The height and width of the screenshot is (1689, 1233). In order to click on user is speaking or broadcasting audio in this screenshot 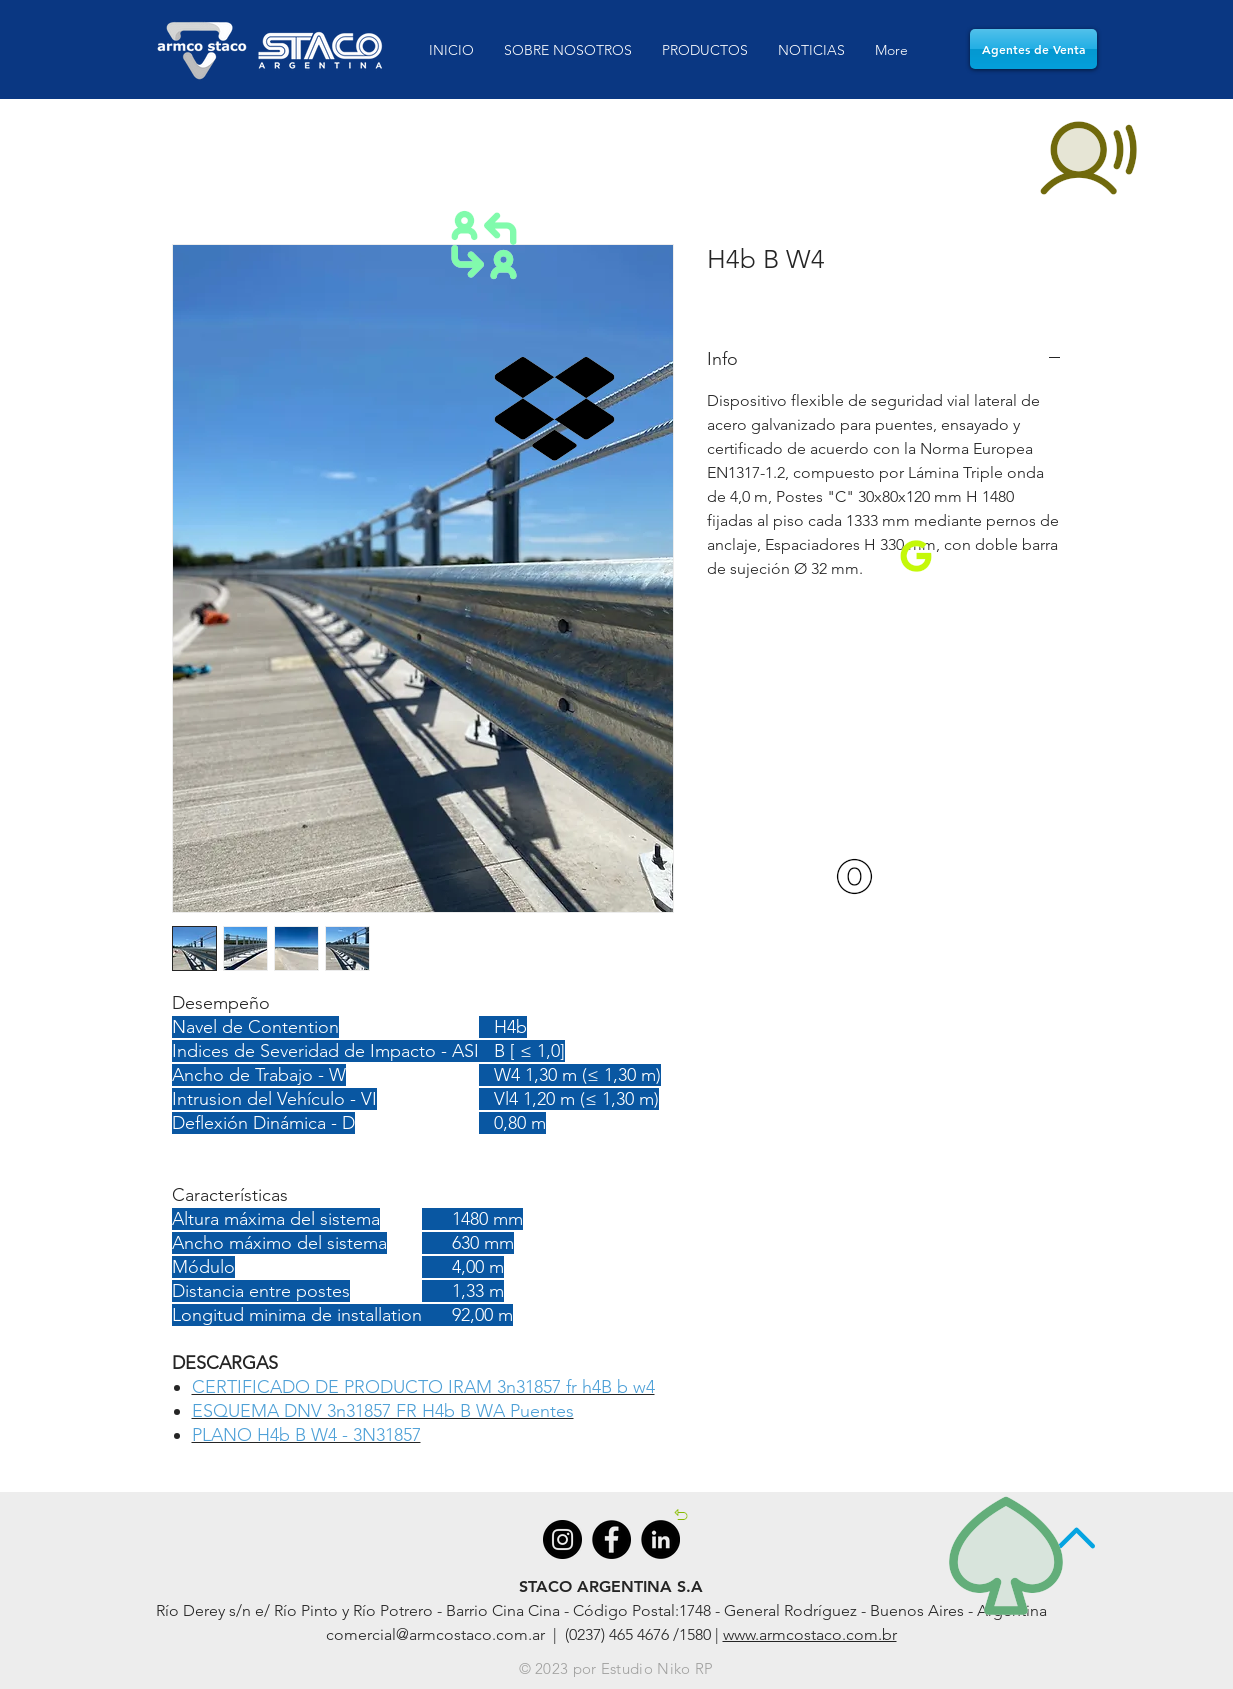, I will do `click(1087, 158)`.